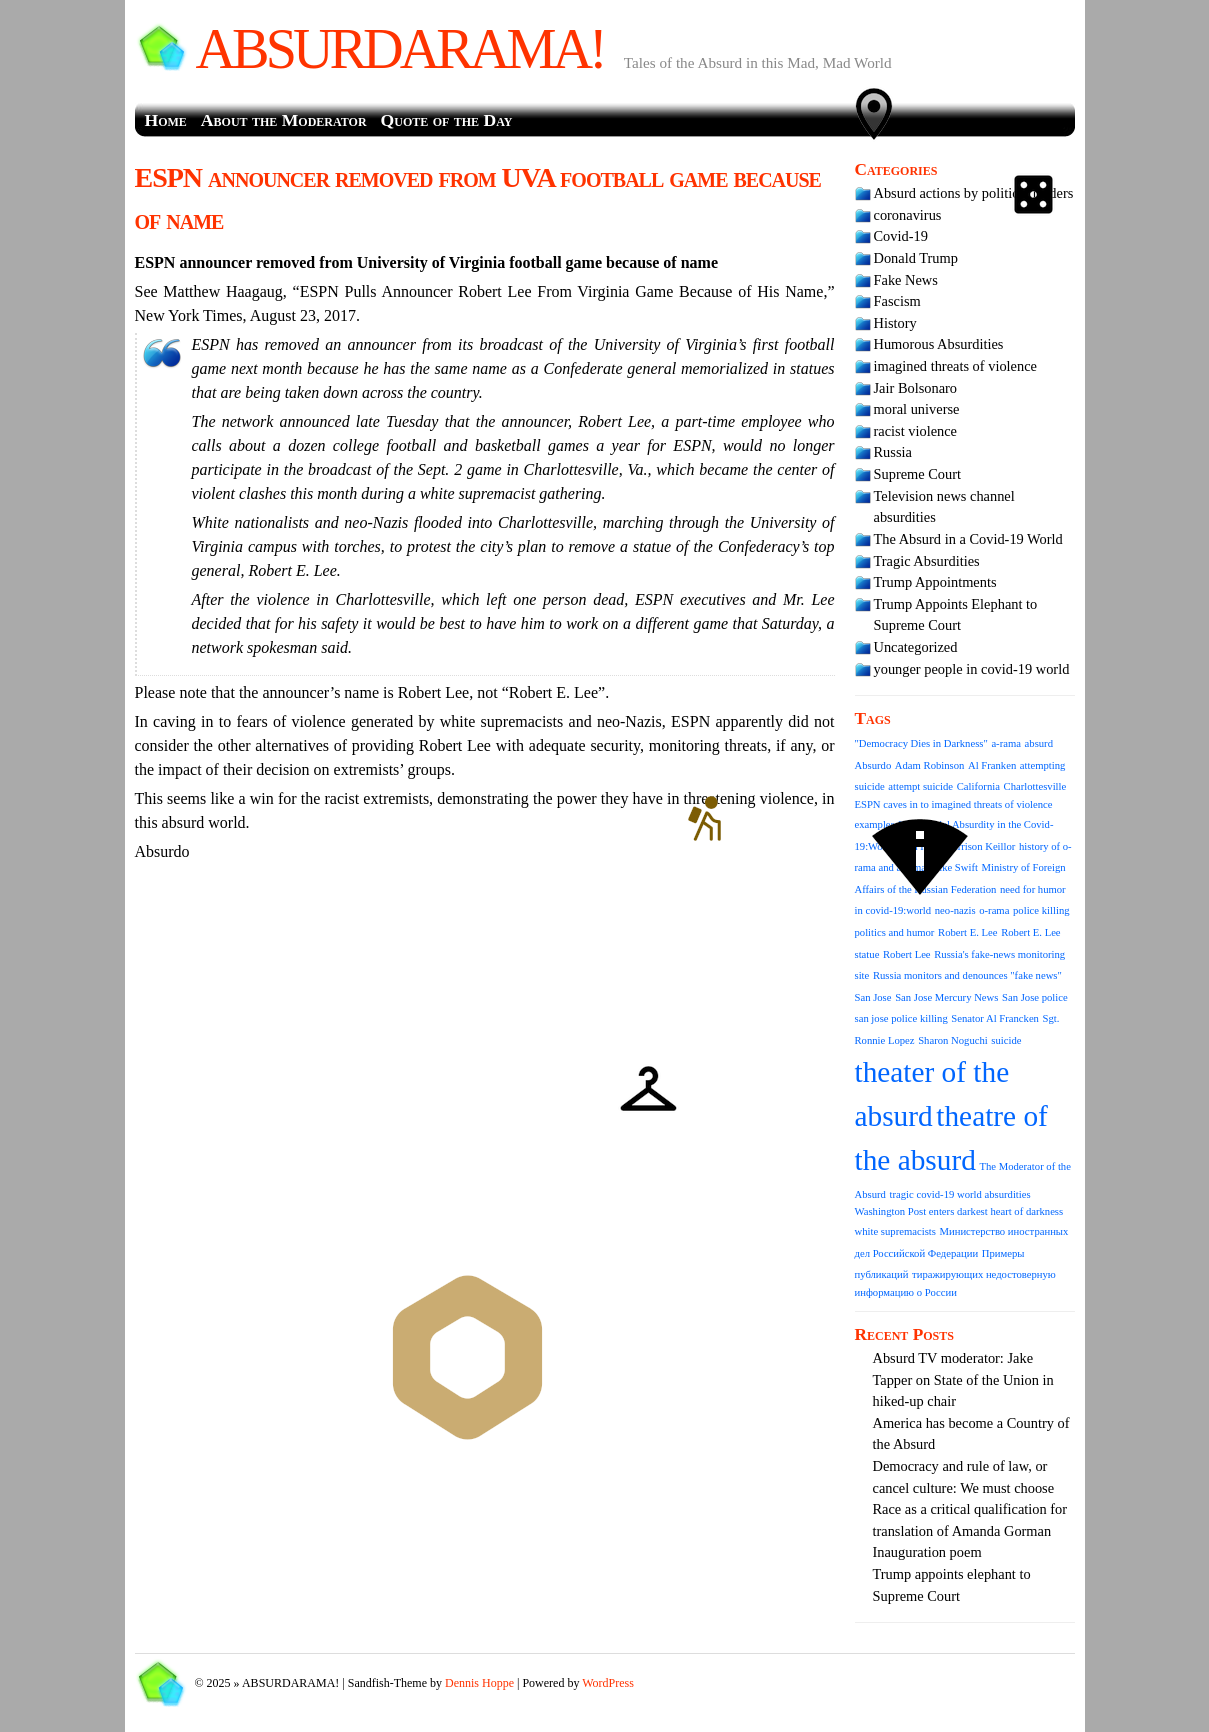 The height and width of the screenshot is (1732, 1209). Describe the element at coordinates (1033, 194) in the screenshot. I see `access casino or gambling games` at that location.